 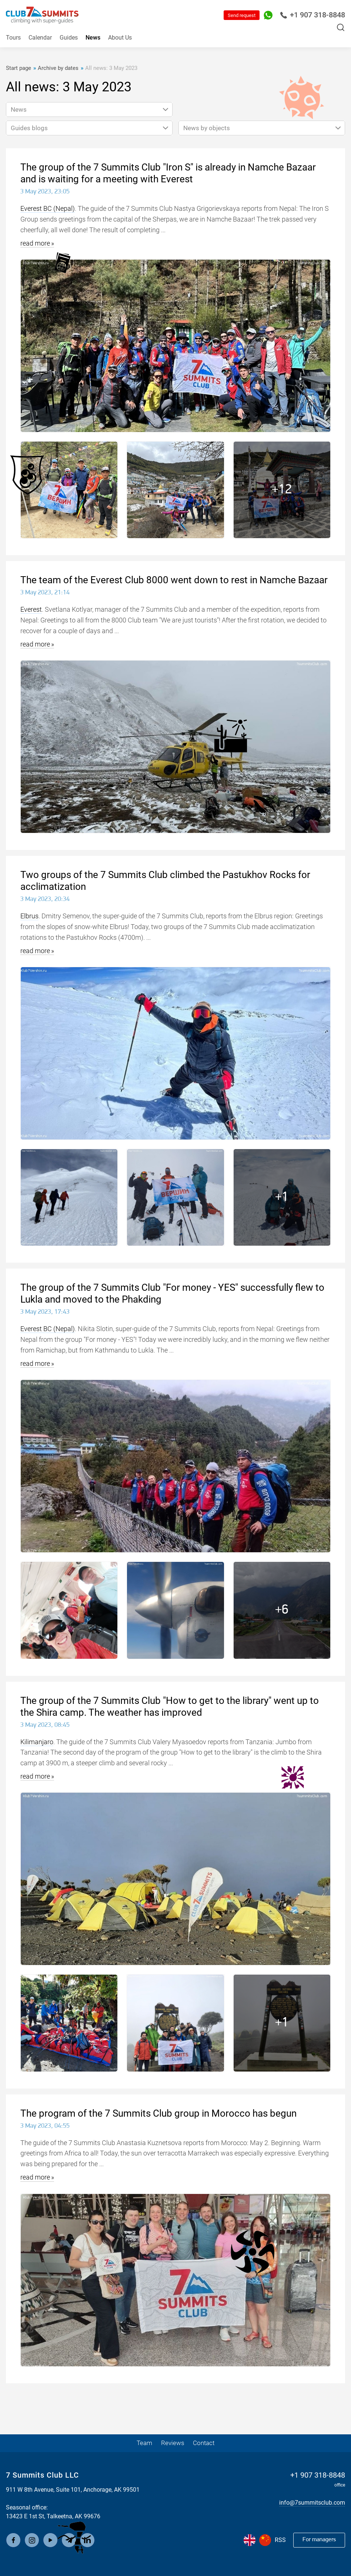 I want to click on indicates acid resistance or protection status, so click(x=27, y=475).